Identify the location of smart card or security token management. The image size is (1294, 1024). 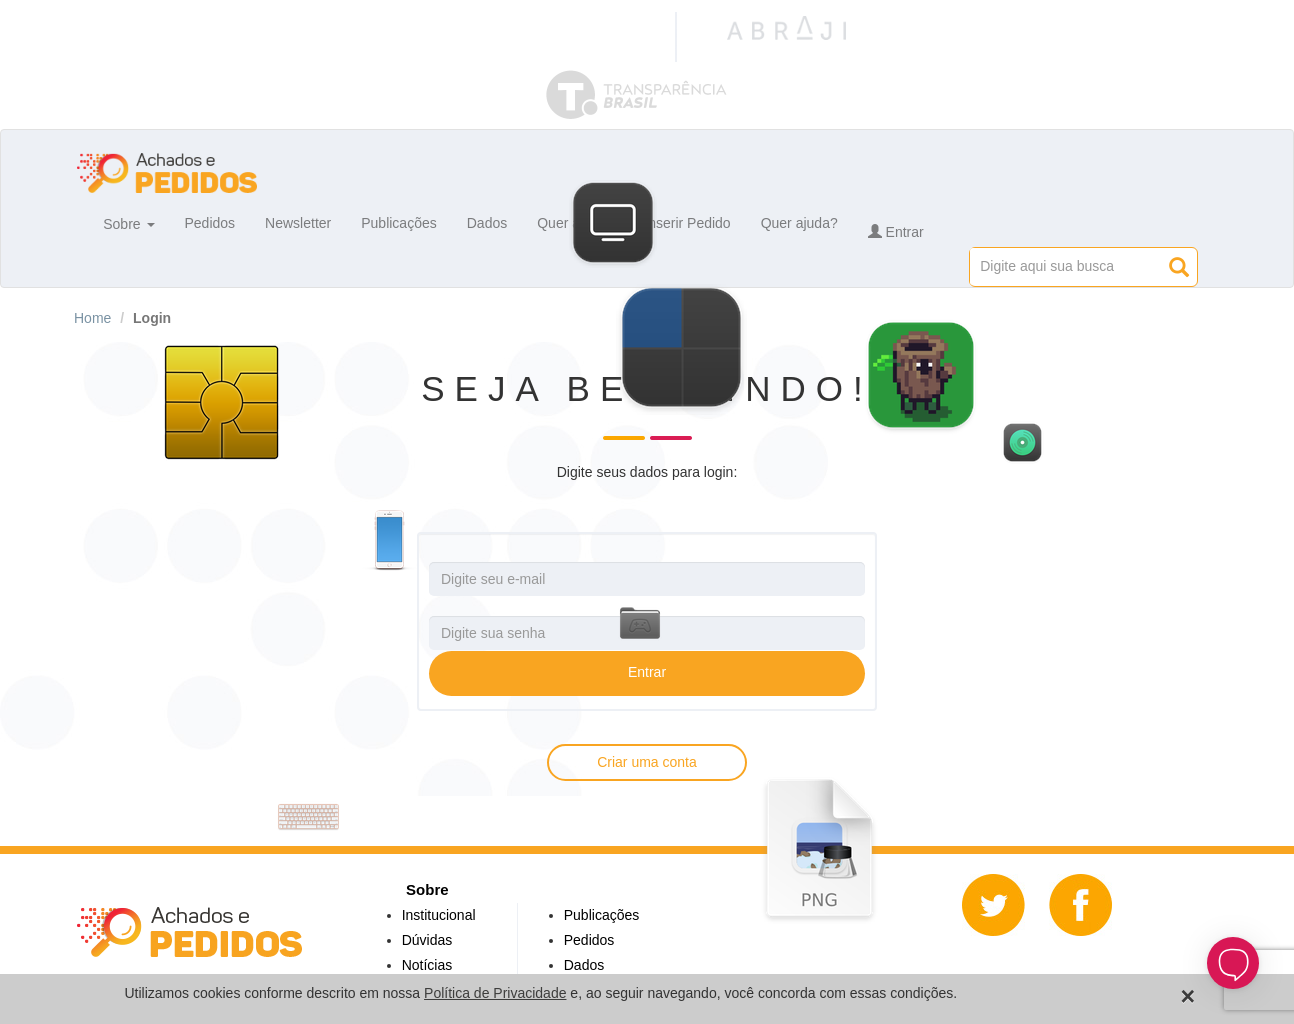
(221, 402).